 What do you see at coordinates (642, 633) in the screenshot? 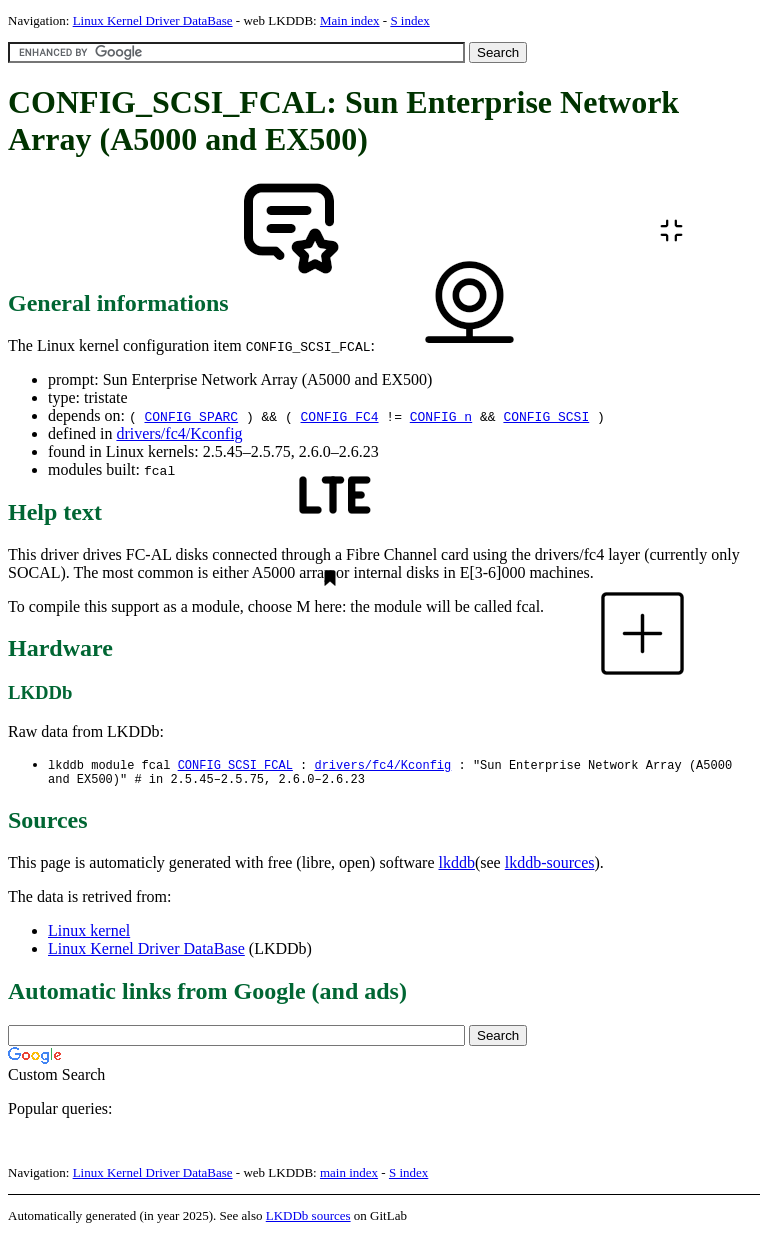
I see `add a new item or entry` at bounding box center [642, 633].